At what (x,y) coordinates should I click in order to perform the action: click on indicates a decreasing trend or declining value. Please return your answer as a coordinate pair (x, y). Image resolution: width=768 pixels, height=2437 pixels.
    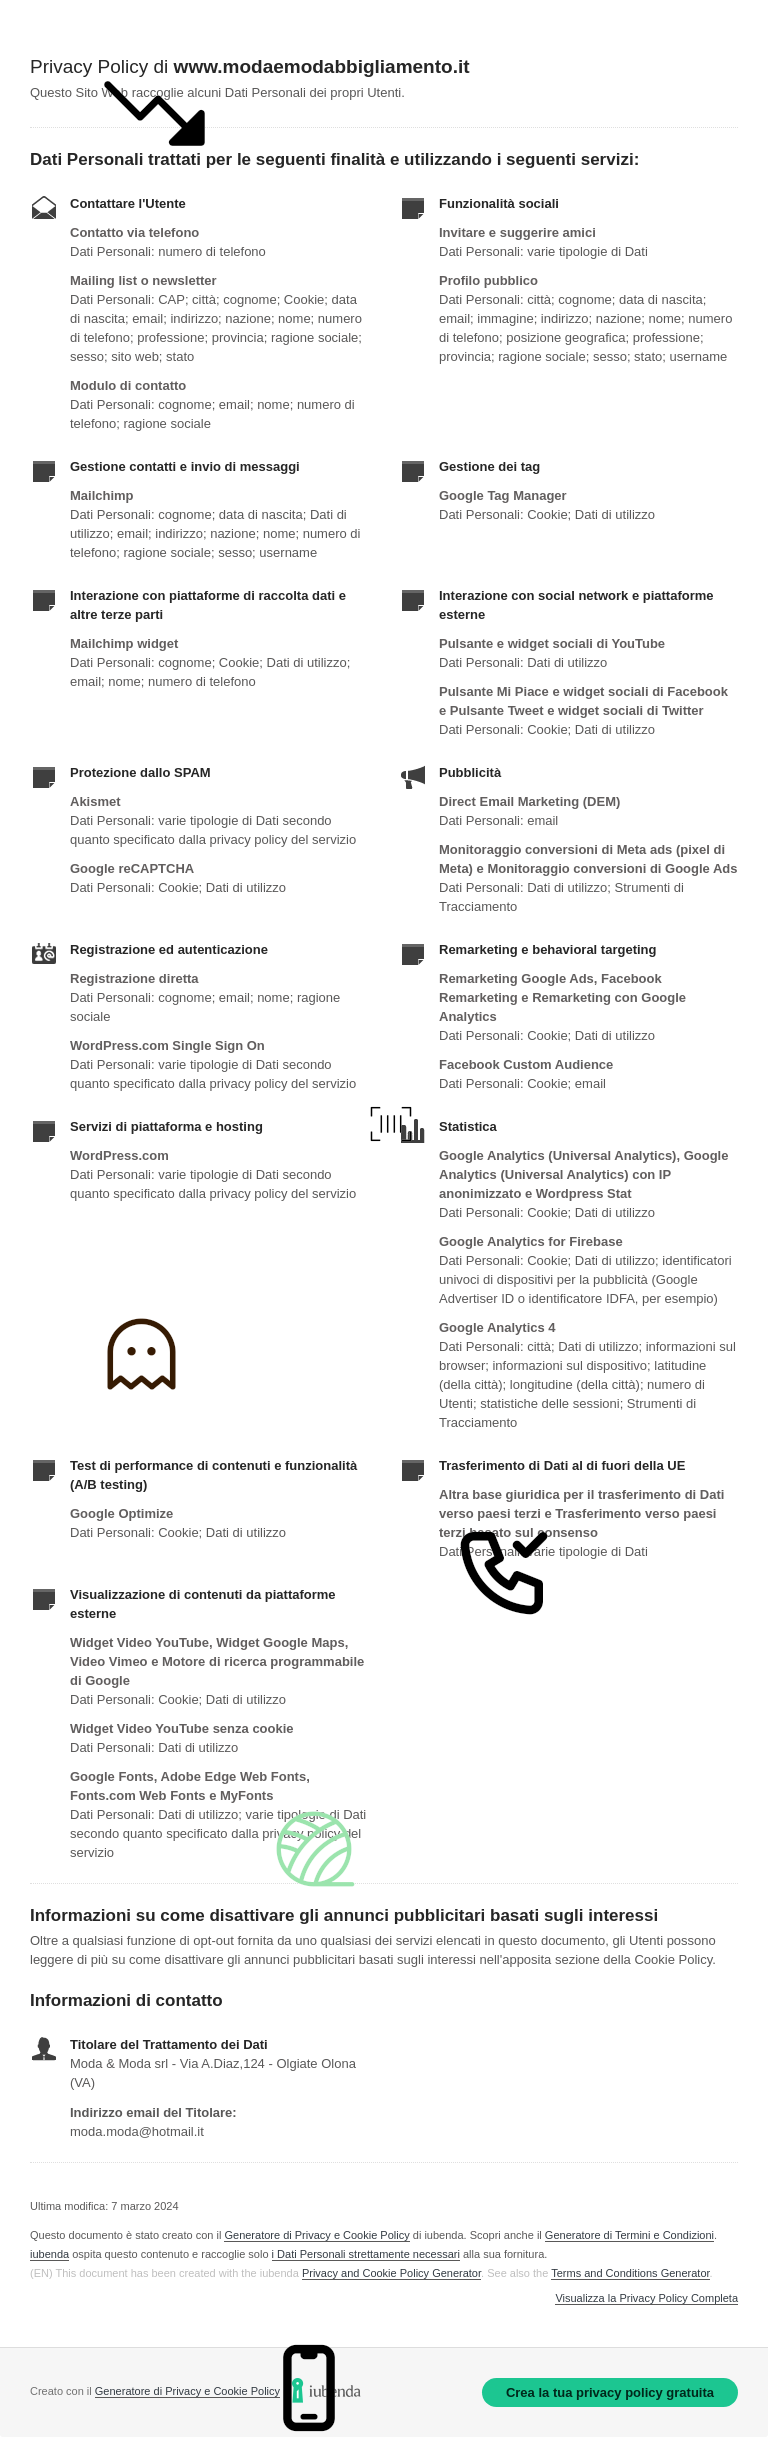
    Looking at the image, I should click on (154, 113).